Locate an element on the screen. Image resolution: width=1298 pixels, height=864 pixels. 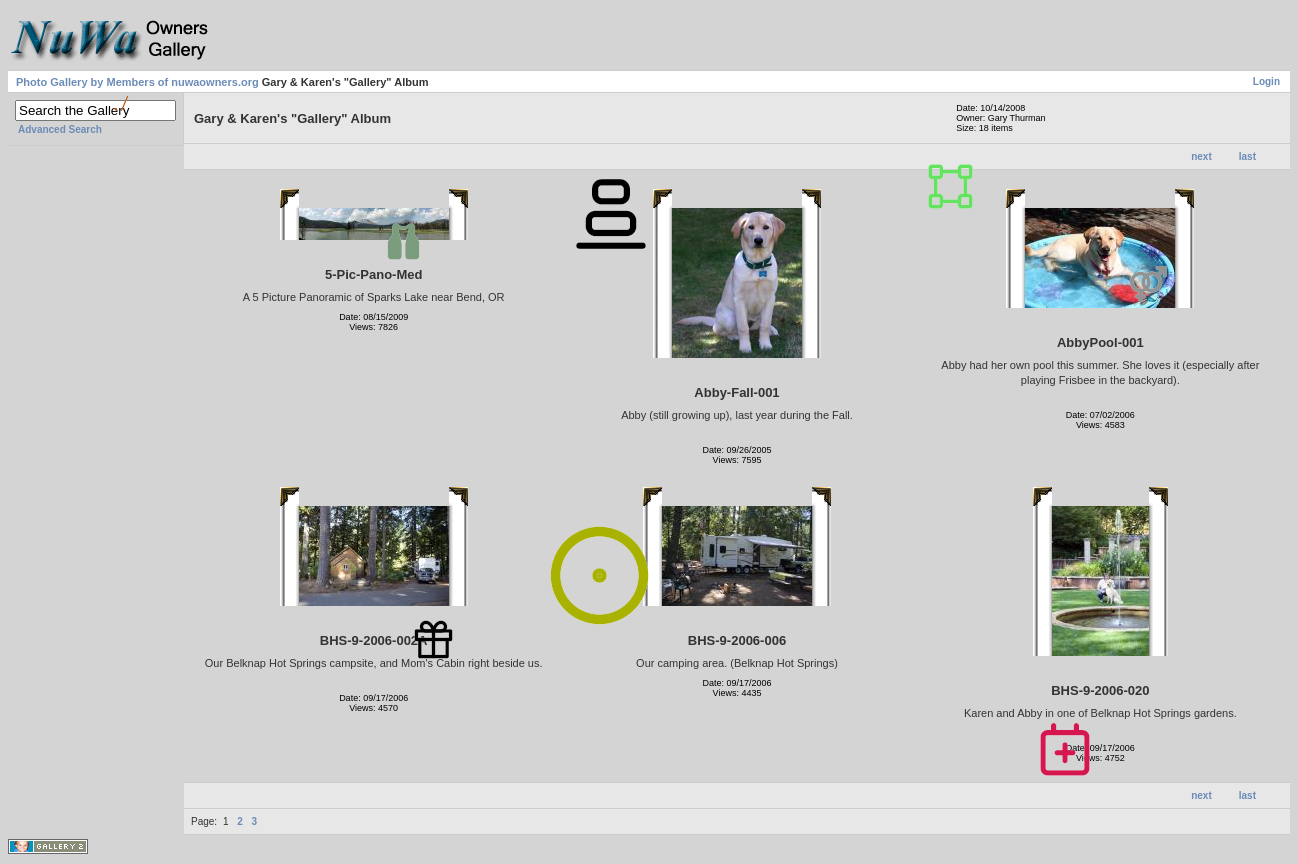
add a new calendar event is located at coordinates (1065, 751).